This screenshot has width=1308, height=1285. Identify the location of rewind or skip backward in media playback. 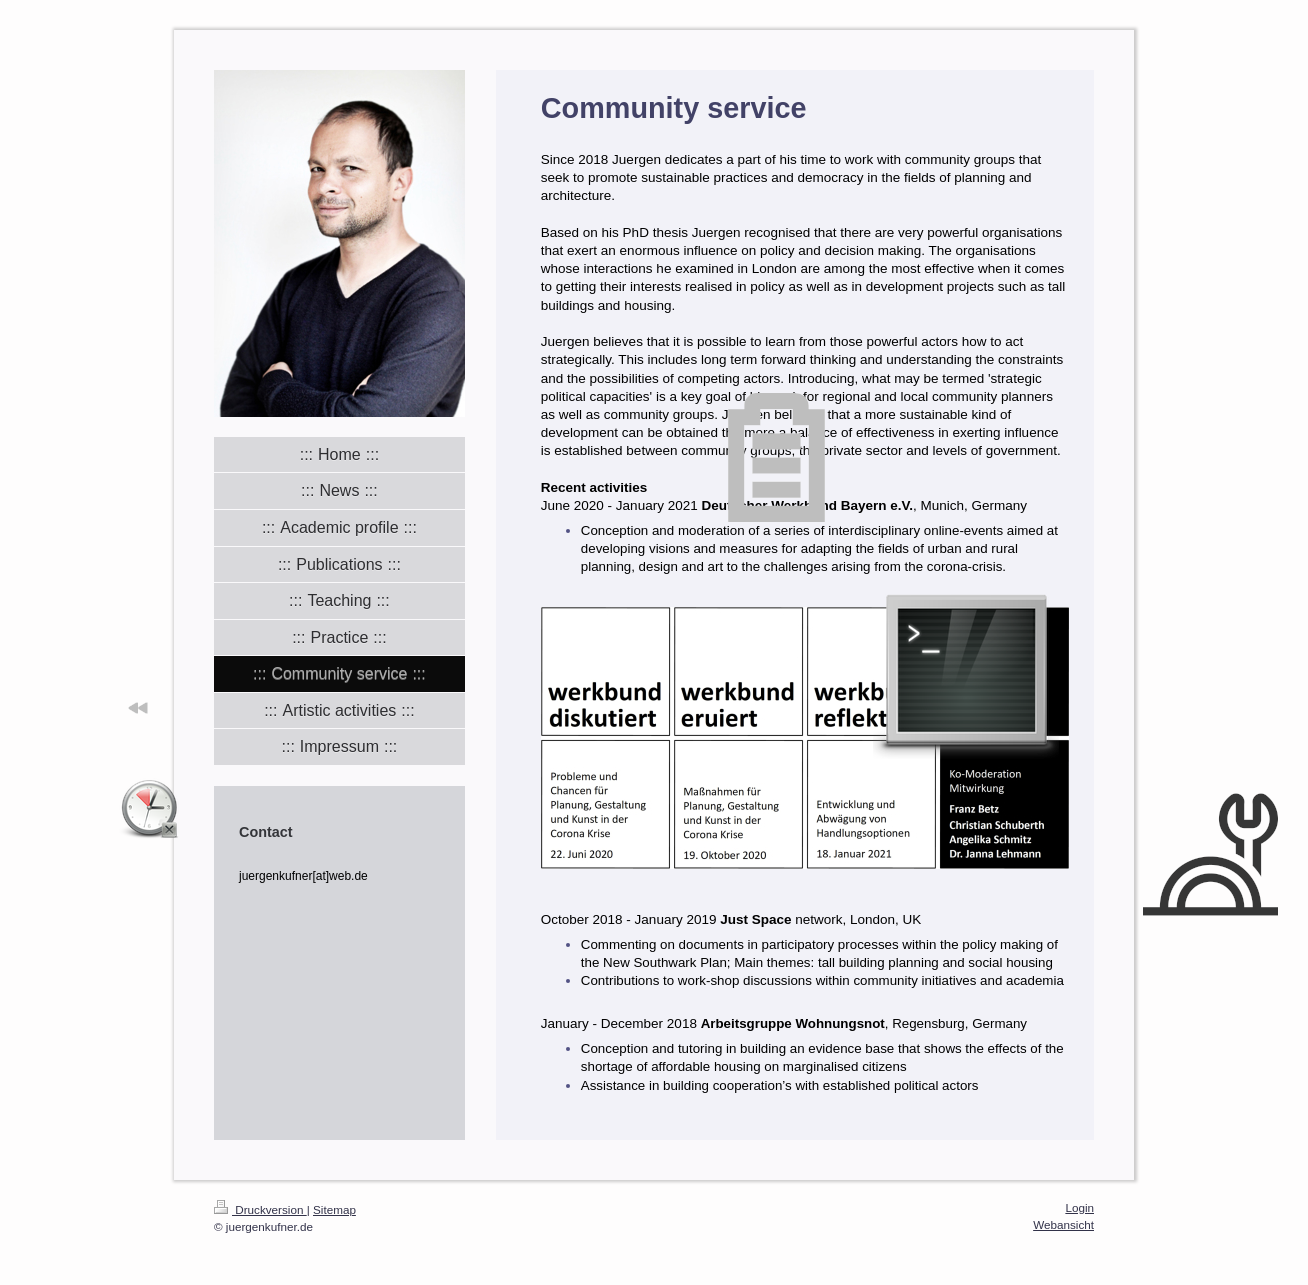
(138, 708).